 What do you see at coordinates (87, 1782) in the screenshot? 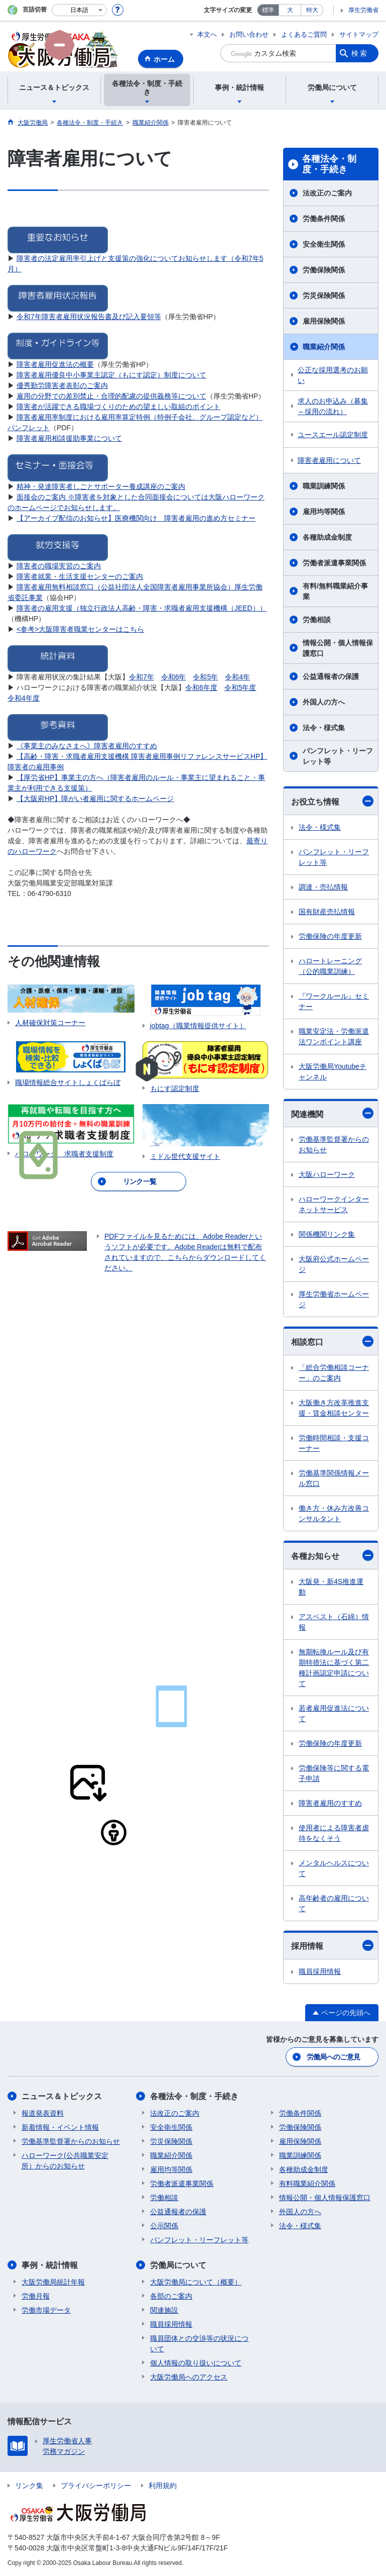
I see `download image to device` at bounding box center [87, 1782].